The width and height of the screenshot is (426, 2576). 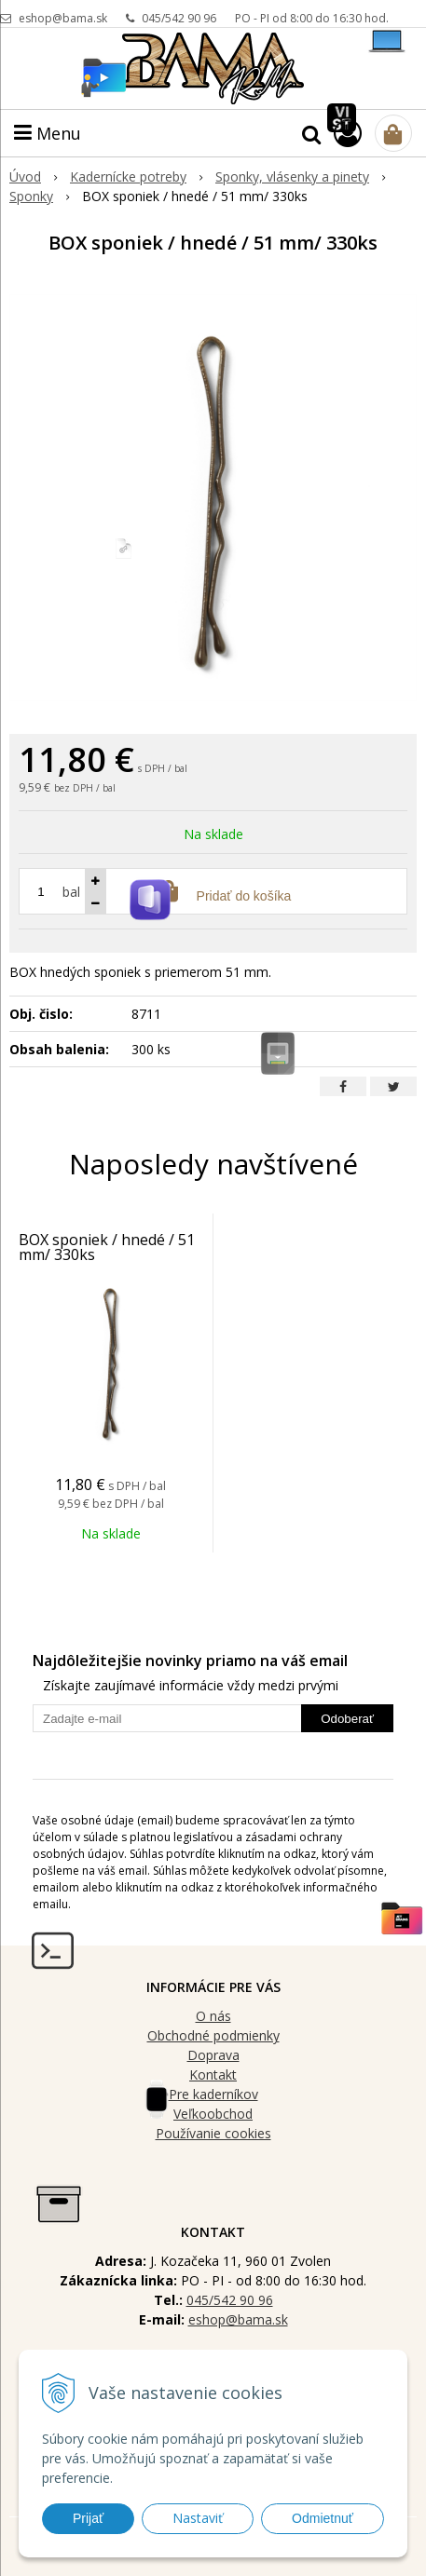 I want to click on open tuple for remote pair programming, so click(x=150, y=900).